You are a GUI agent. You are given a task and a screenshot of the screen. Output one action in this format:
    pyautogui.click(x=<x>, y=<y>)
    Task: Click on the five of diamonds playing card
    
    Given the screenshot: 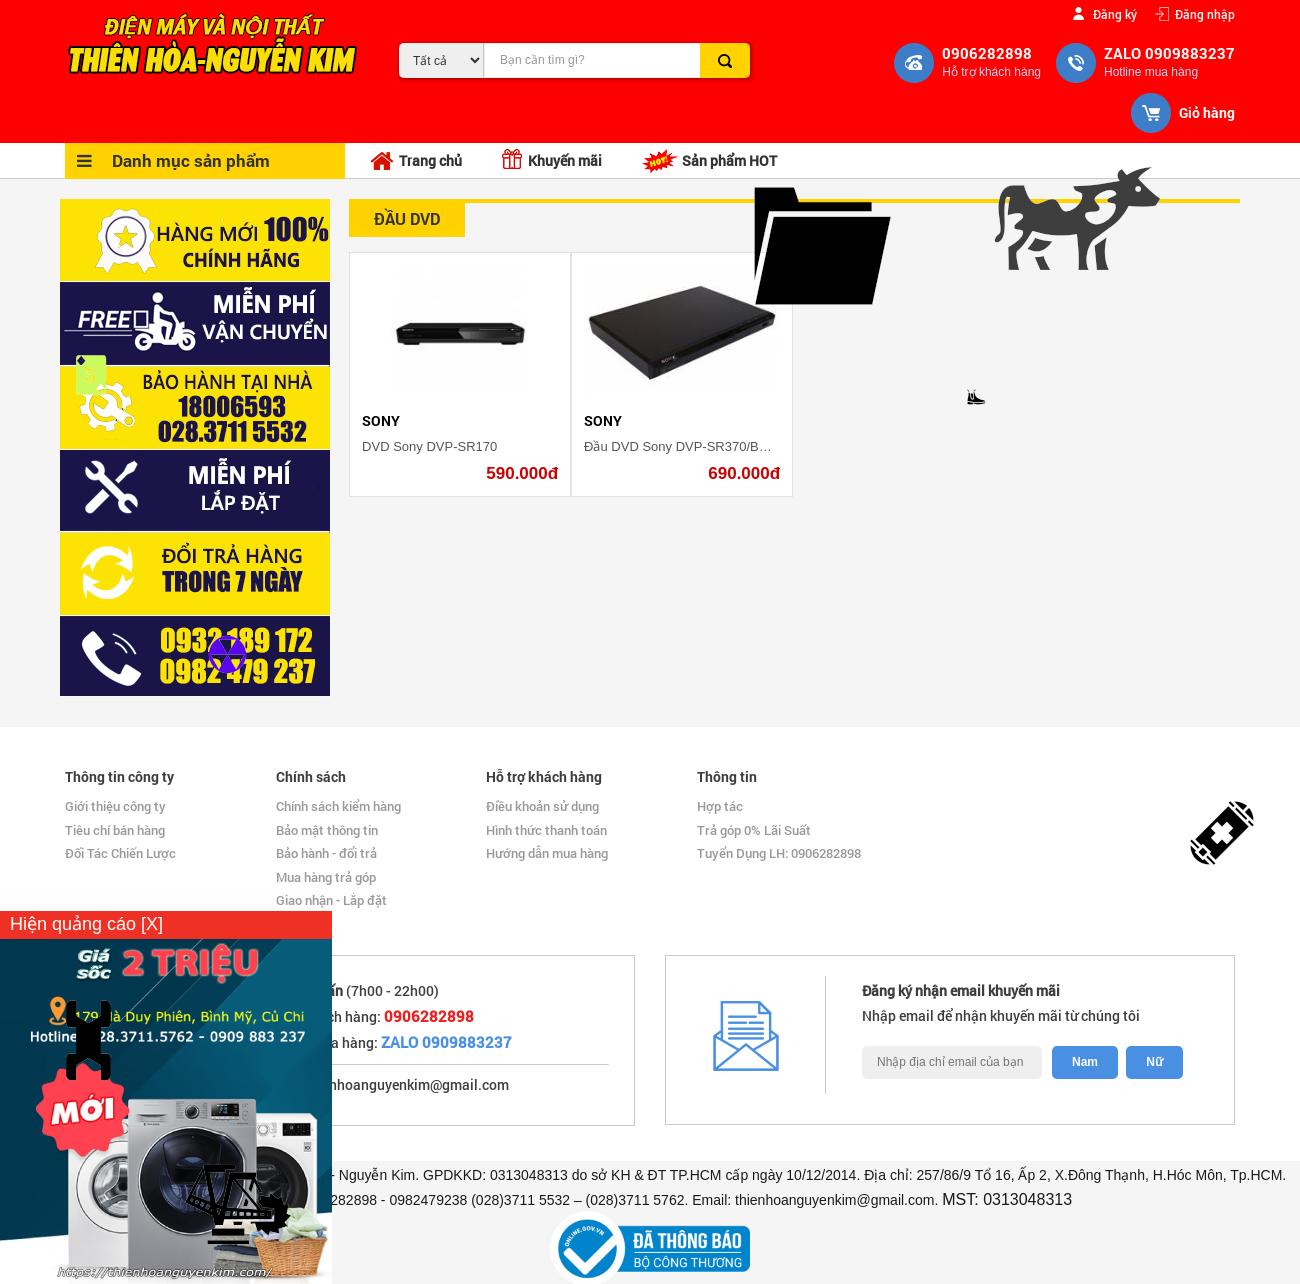 What is the action you would take?
    pyautogui.click(x=91, y=375)
    